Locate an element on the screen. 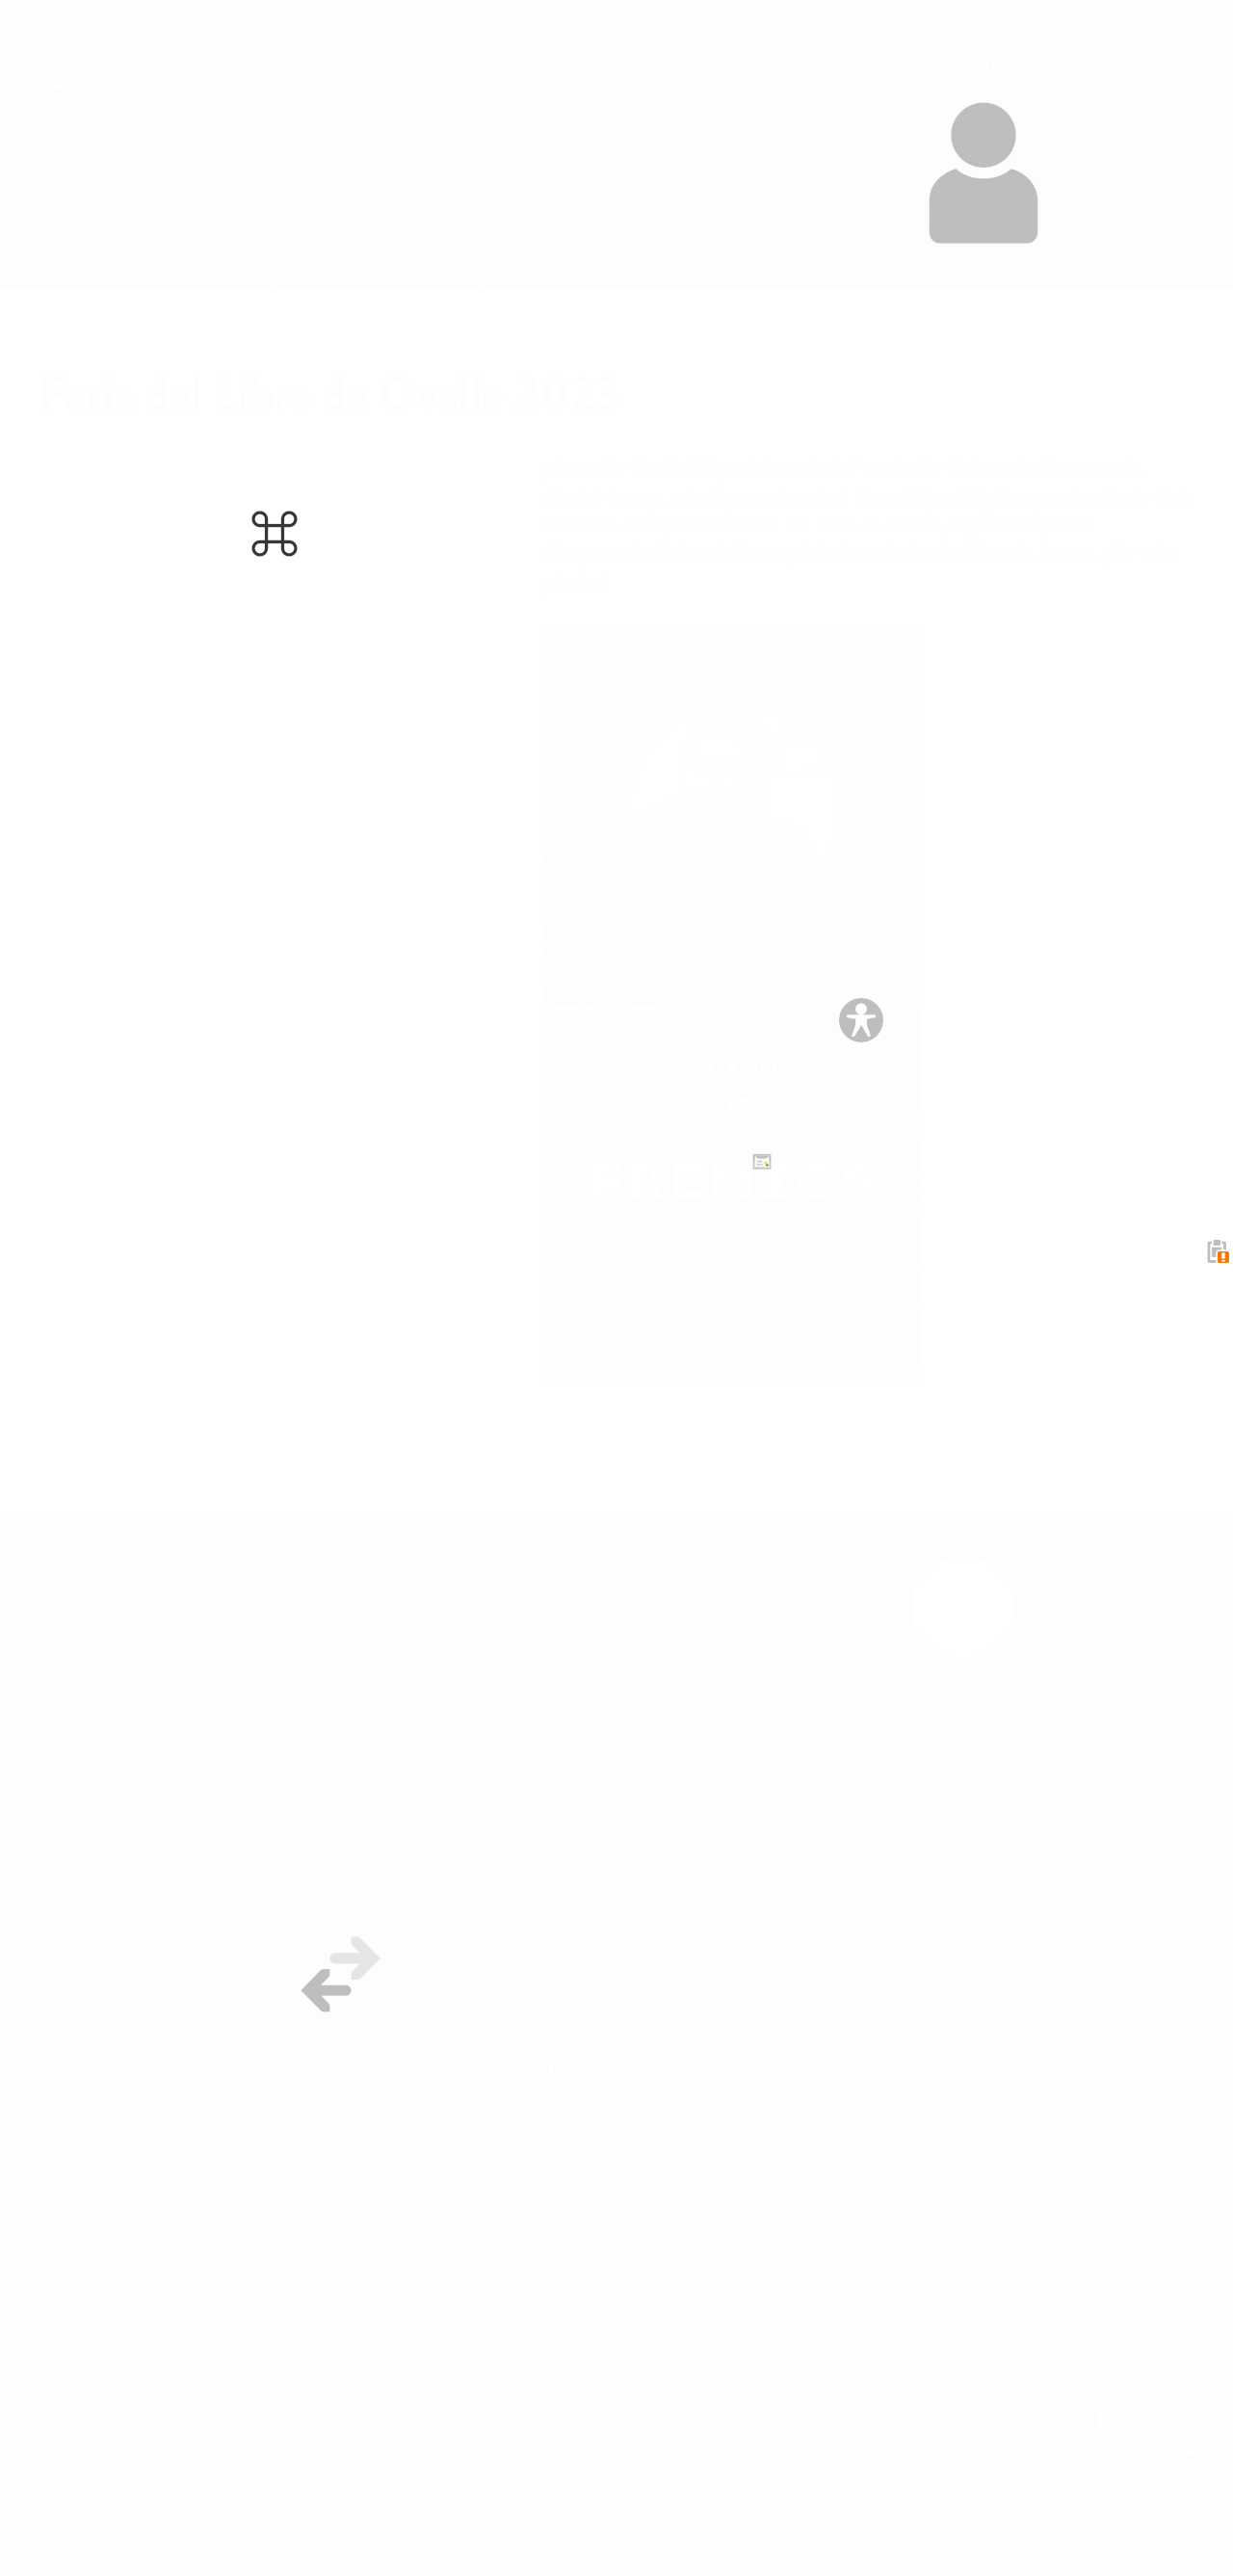  access keyboard shortcut settings is located at coordinates (275, 534).